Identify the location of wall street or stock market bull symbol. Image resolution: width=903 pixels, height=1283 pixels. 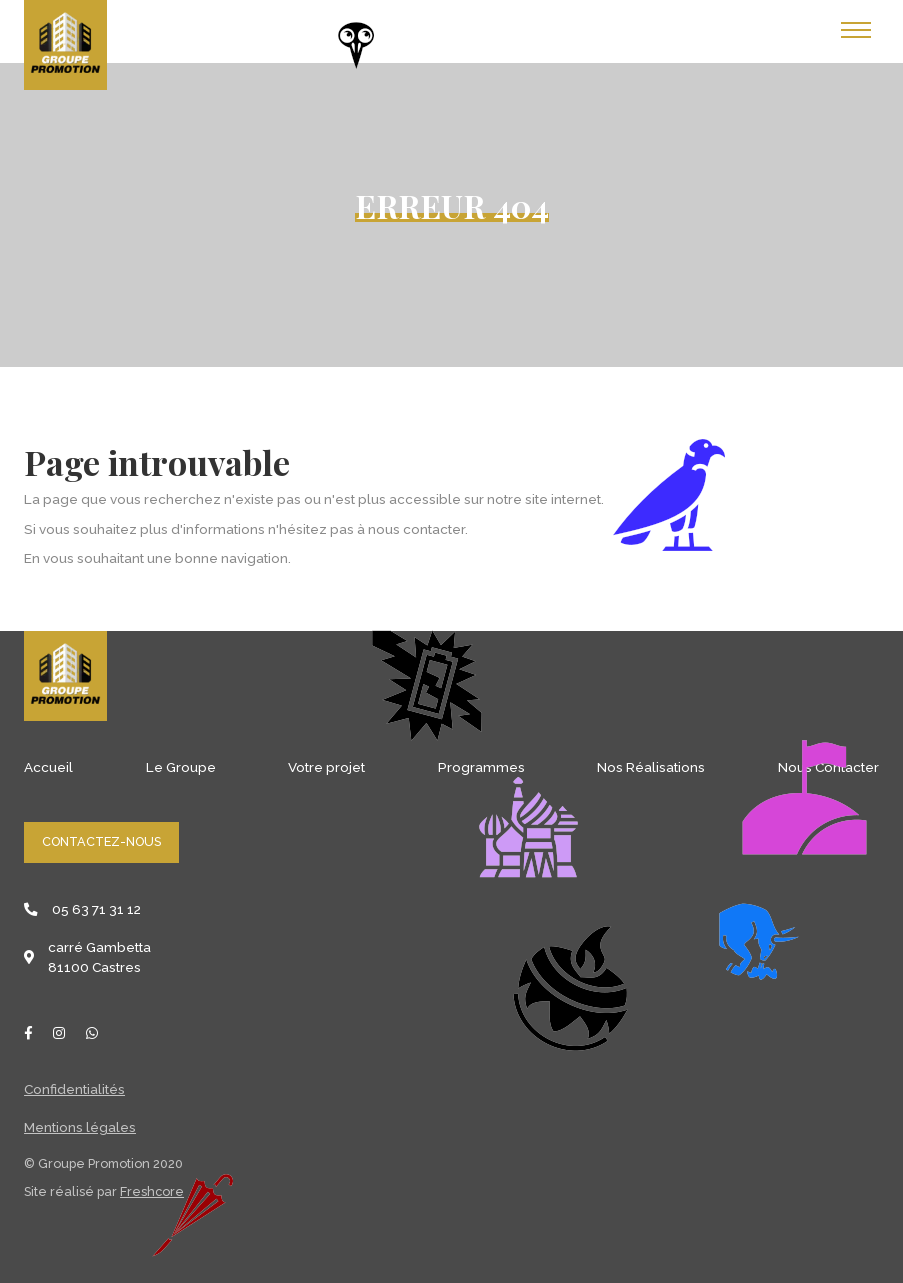
(761, 938).